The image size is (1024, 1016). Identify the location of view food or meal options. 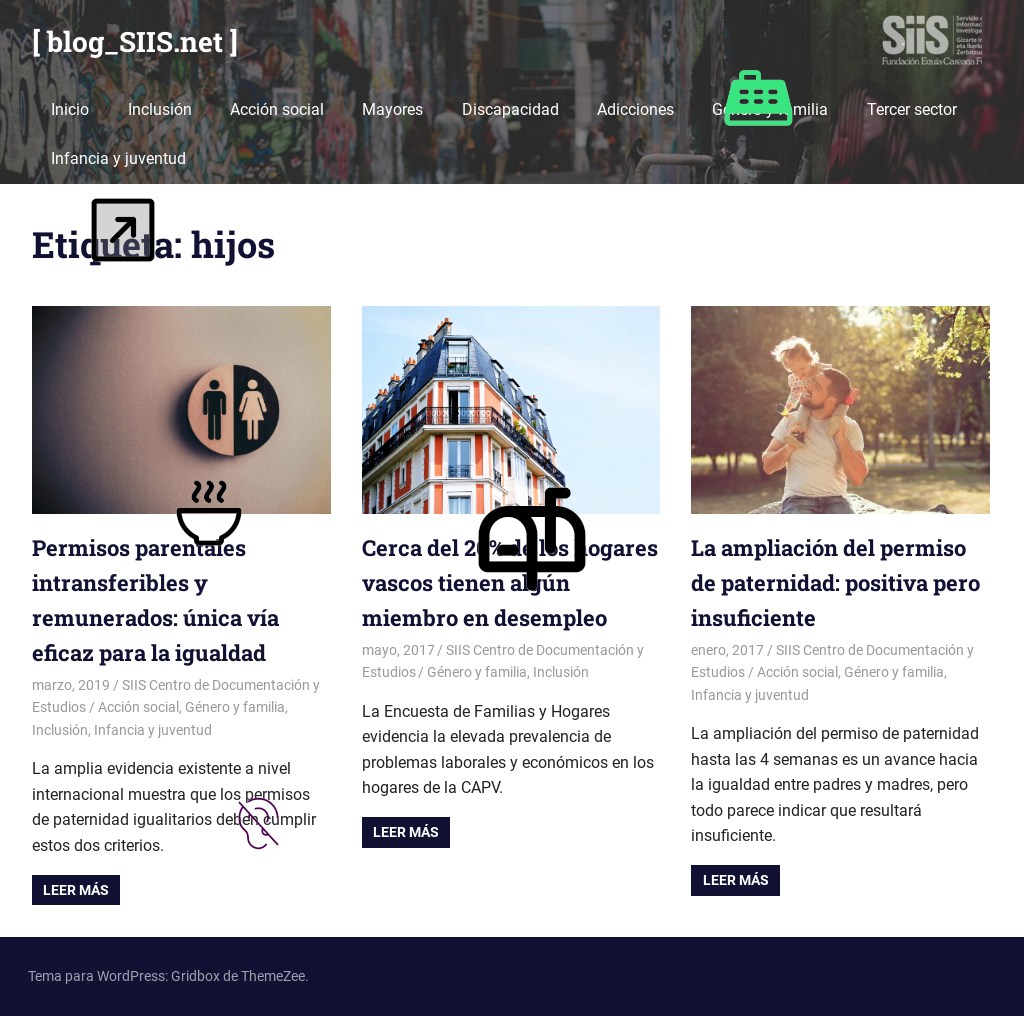
(209, 513).